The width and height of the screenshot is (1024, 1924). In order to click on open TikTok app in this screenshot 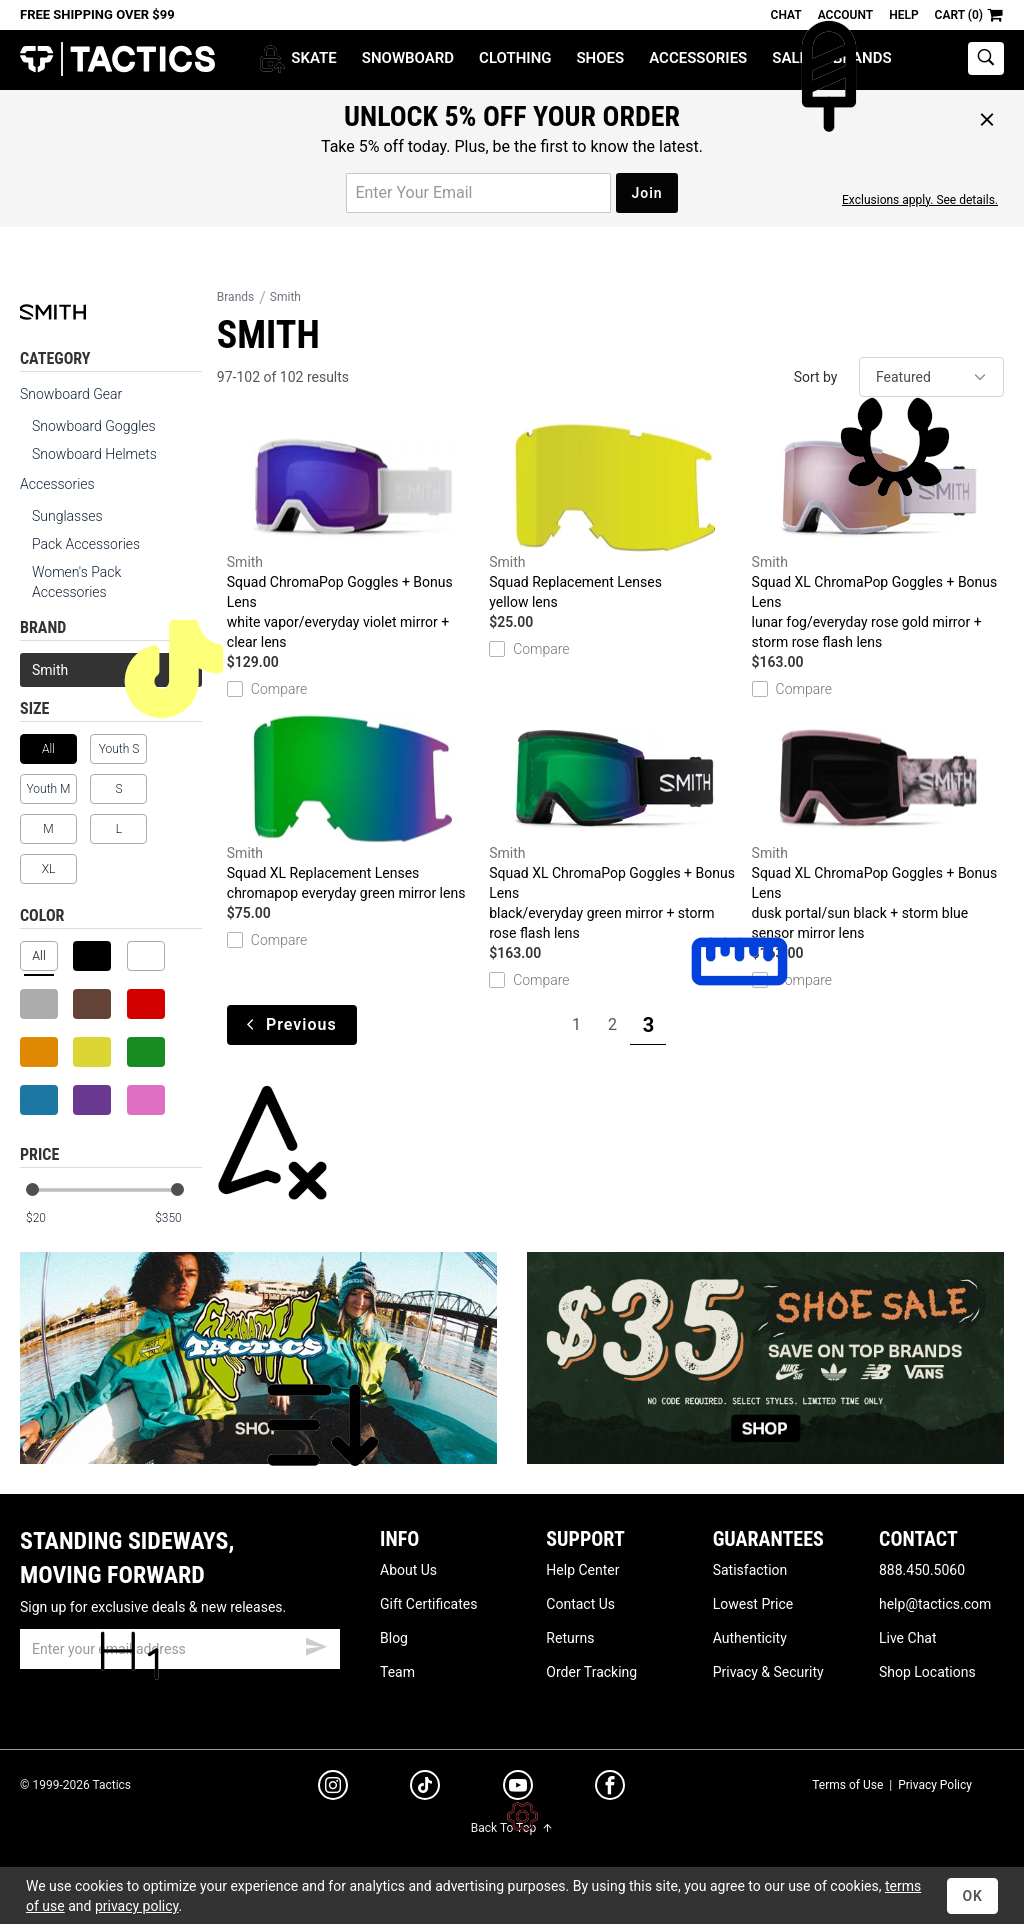, I will do `click(174, 669)`.